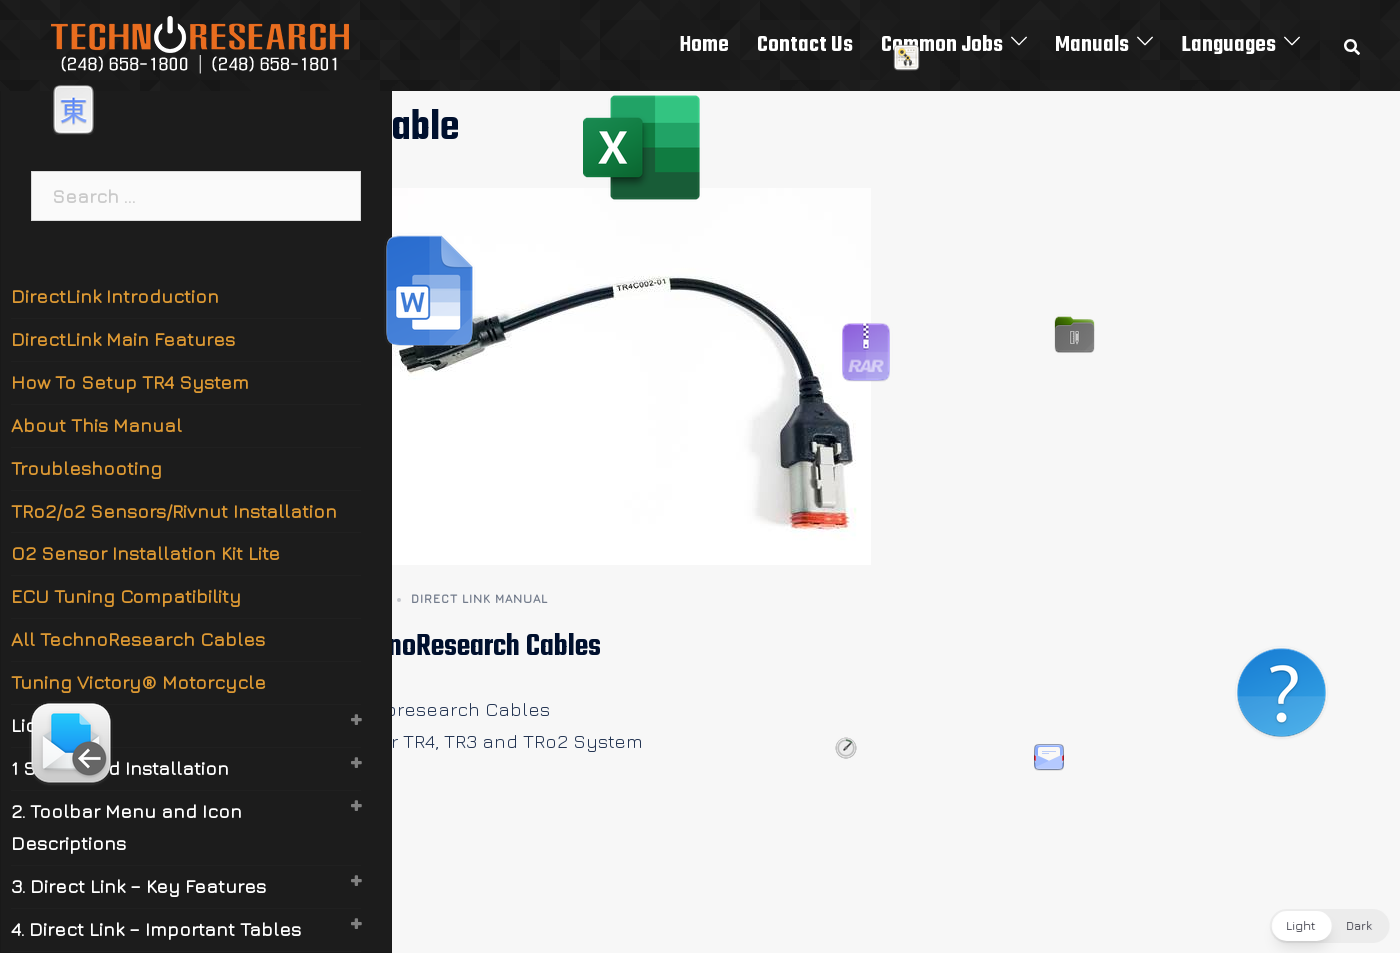 This screenshot has height=953, width=1400. I want to click on access your templates folder, so click(1074, 334).